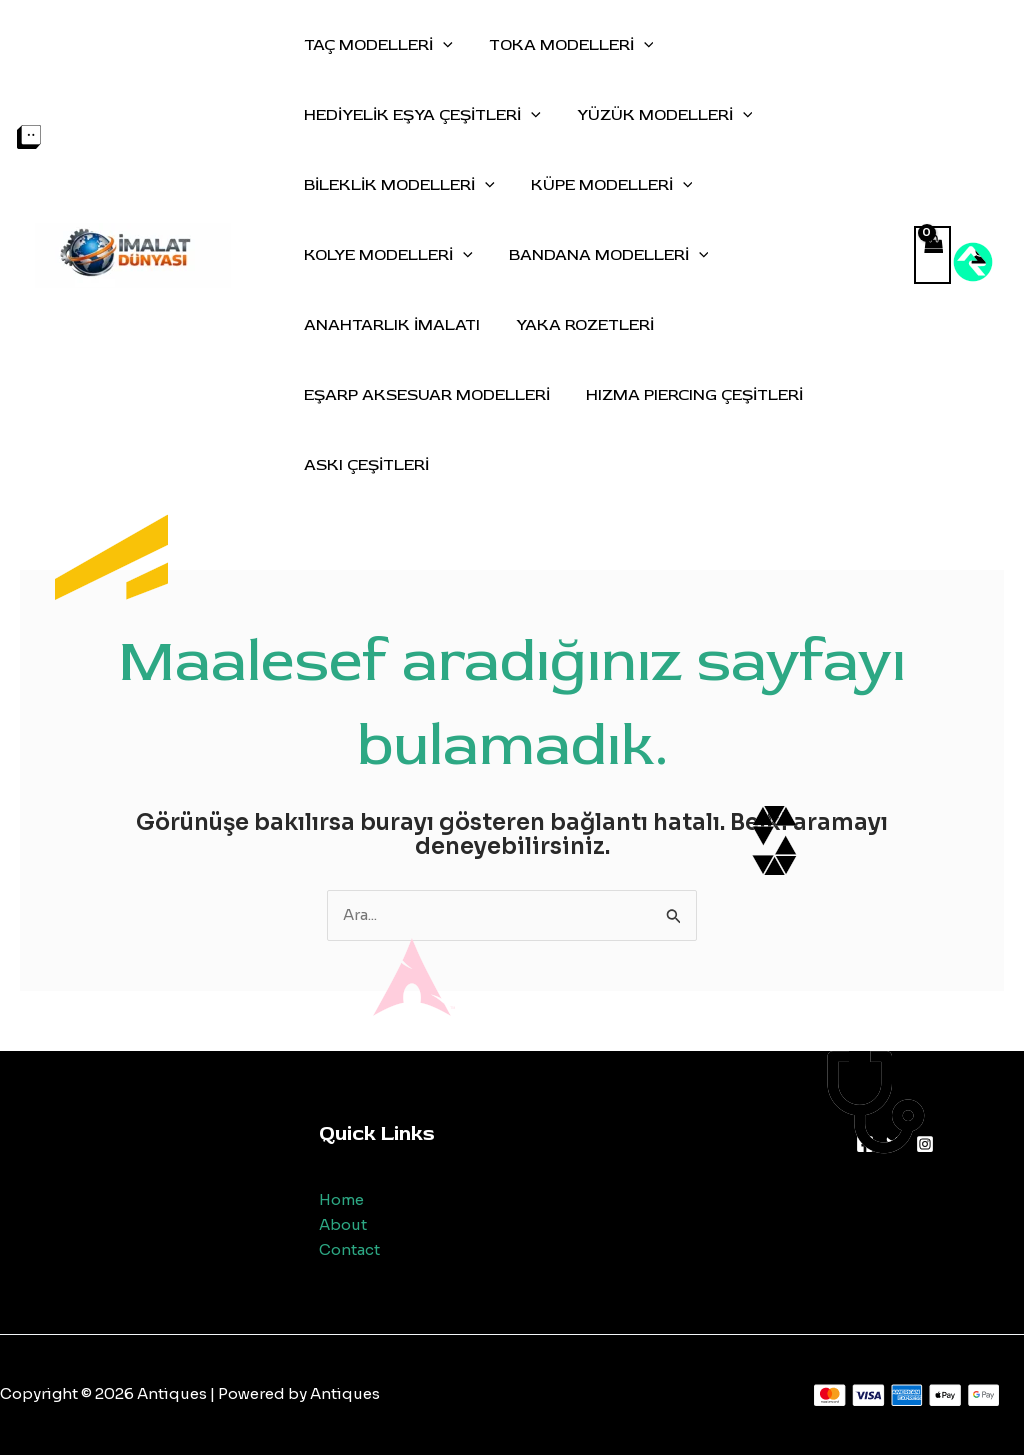 The image size is (1024, 1455). I want to click on BentoML platform logo, so click(29, 137).